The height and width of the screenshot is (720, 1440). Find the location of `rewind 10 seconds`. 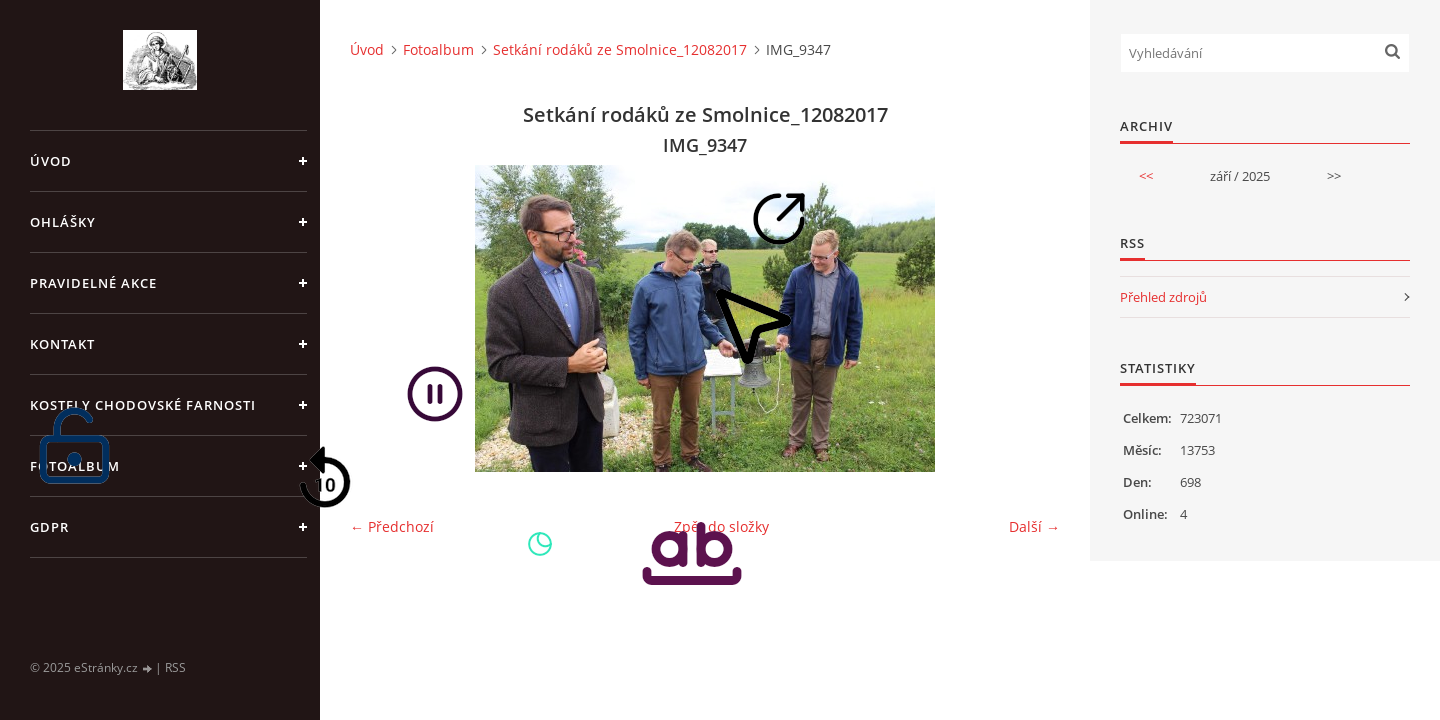

rewind 10 seconds is located at coordinates (325, 479).